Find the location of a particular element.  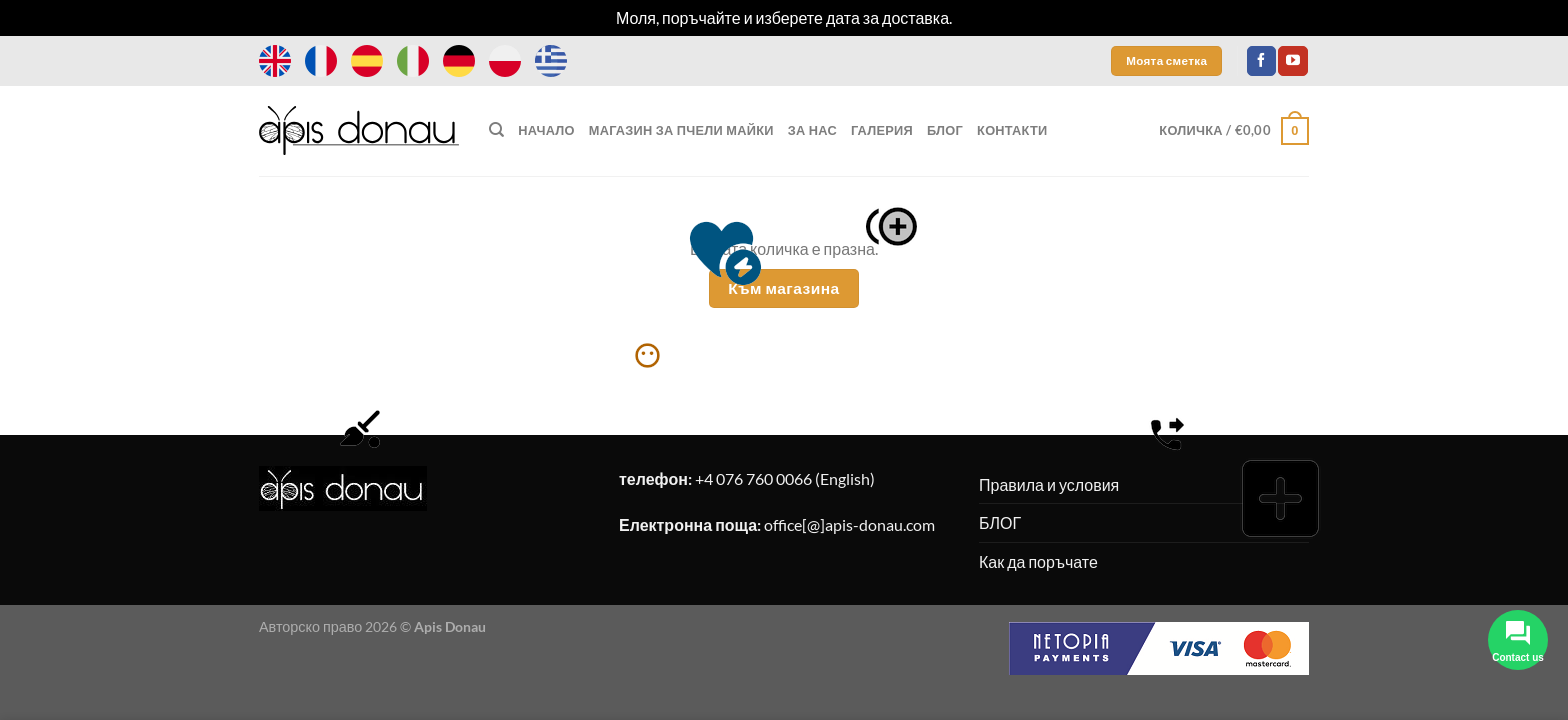

indicates a forwarded call is located at coordinates (1166, 435).